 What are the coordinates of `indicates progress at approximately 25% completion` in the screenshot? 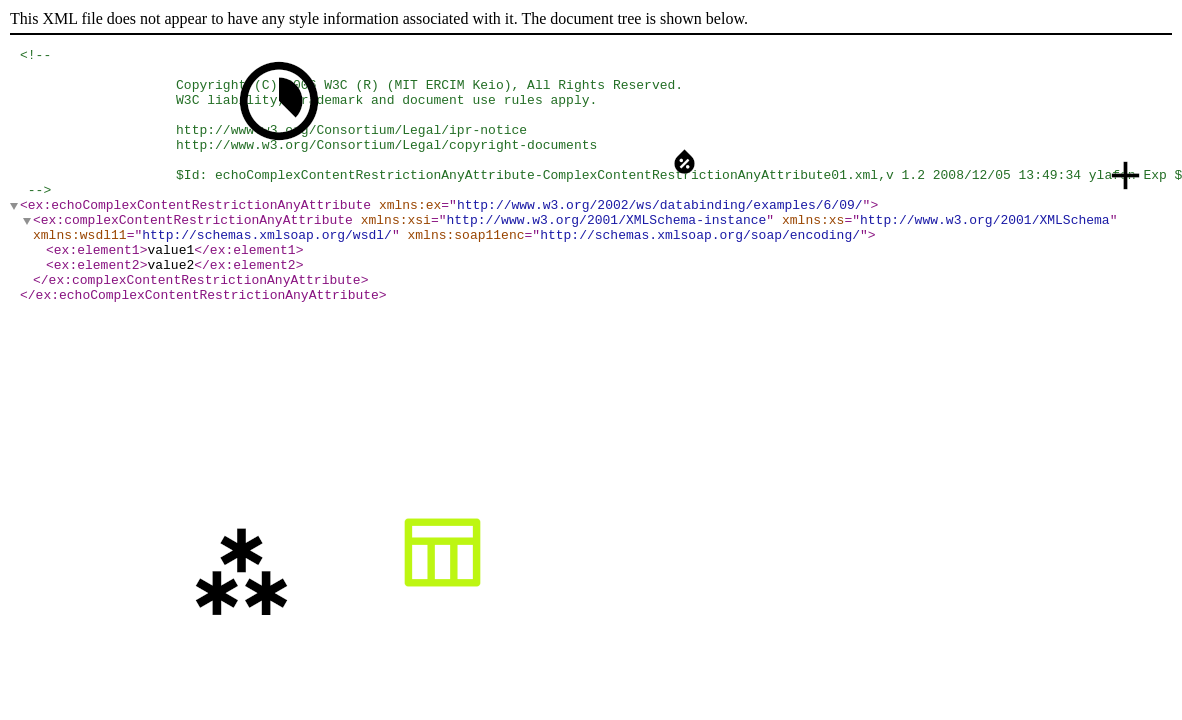 It's located at (279, 101).